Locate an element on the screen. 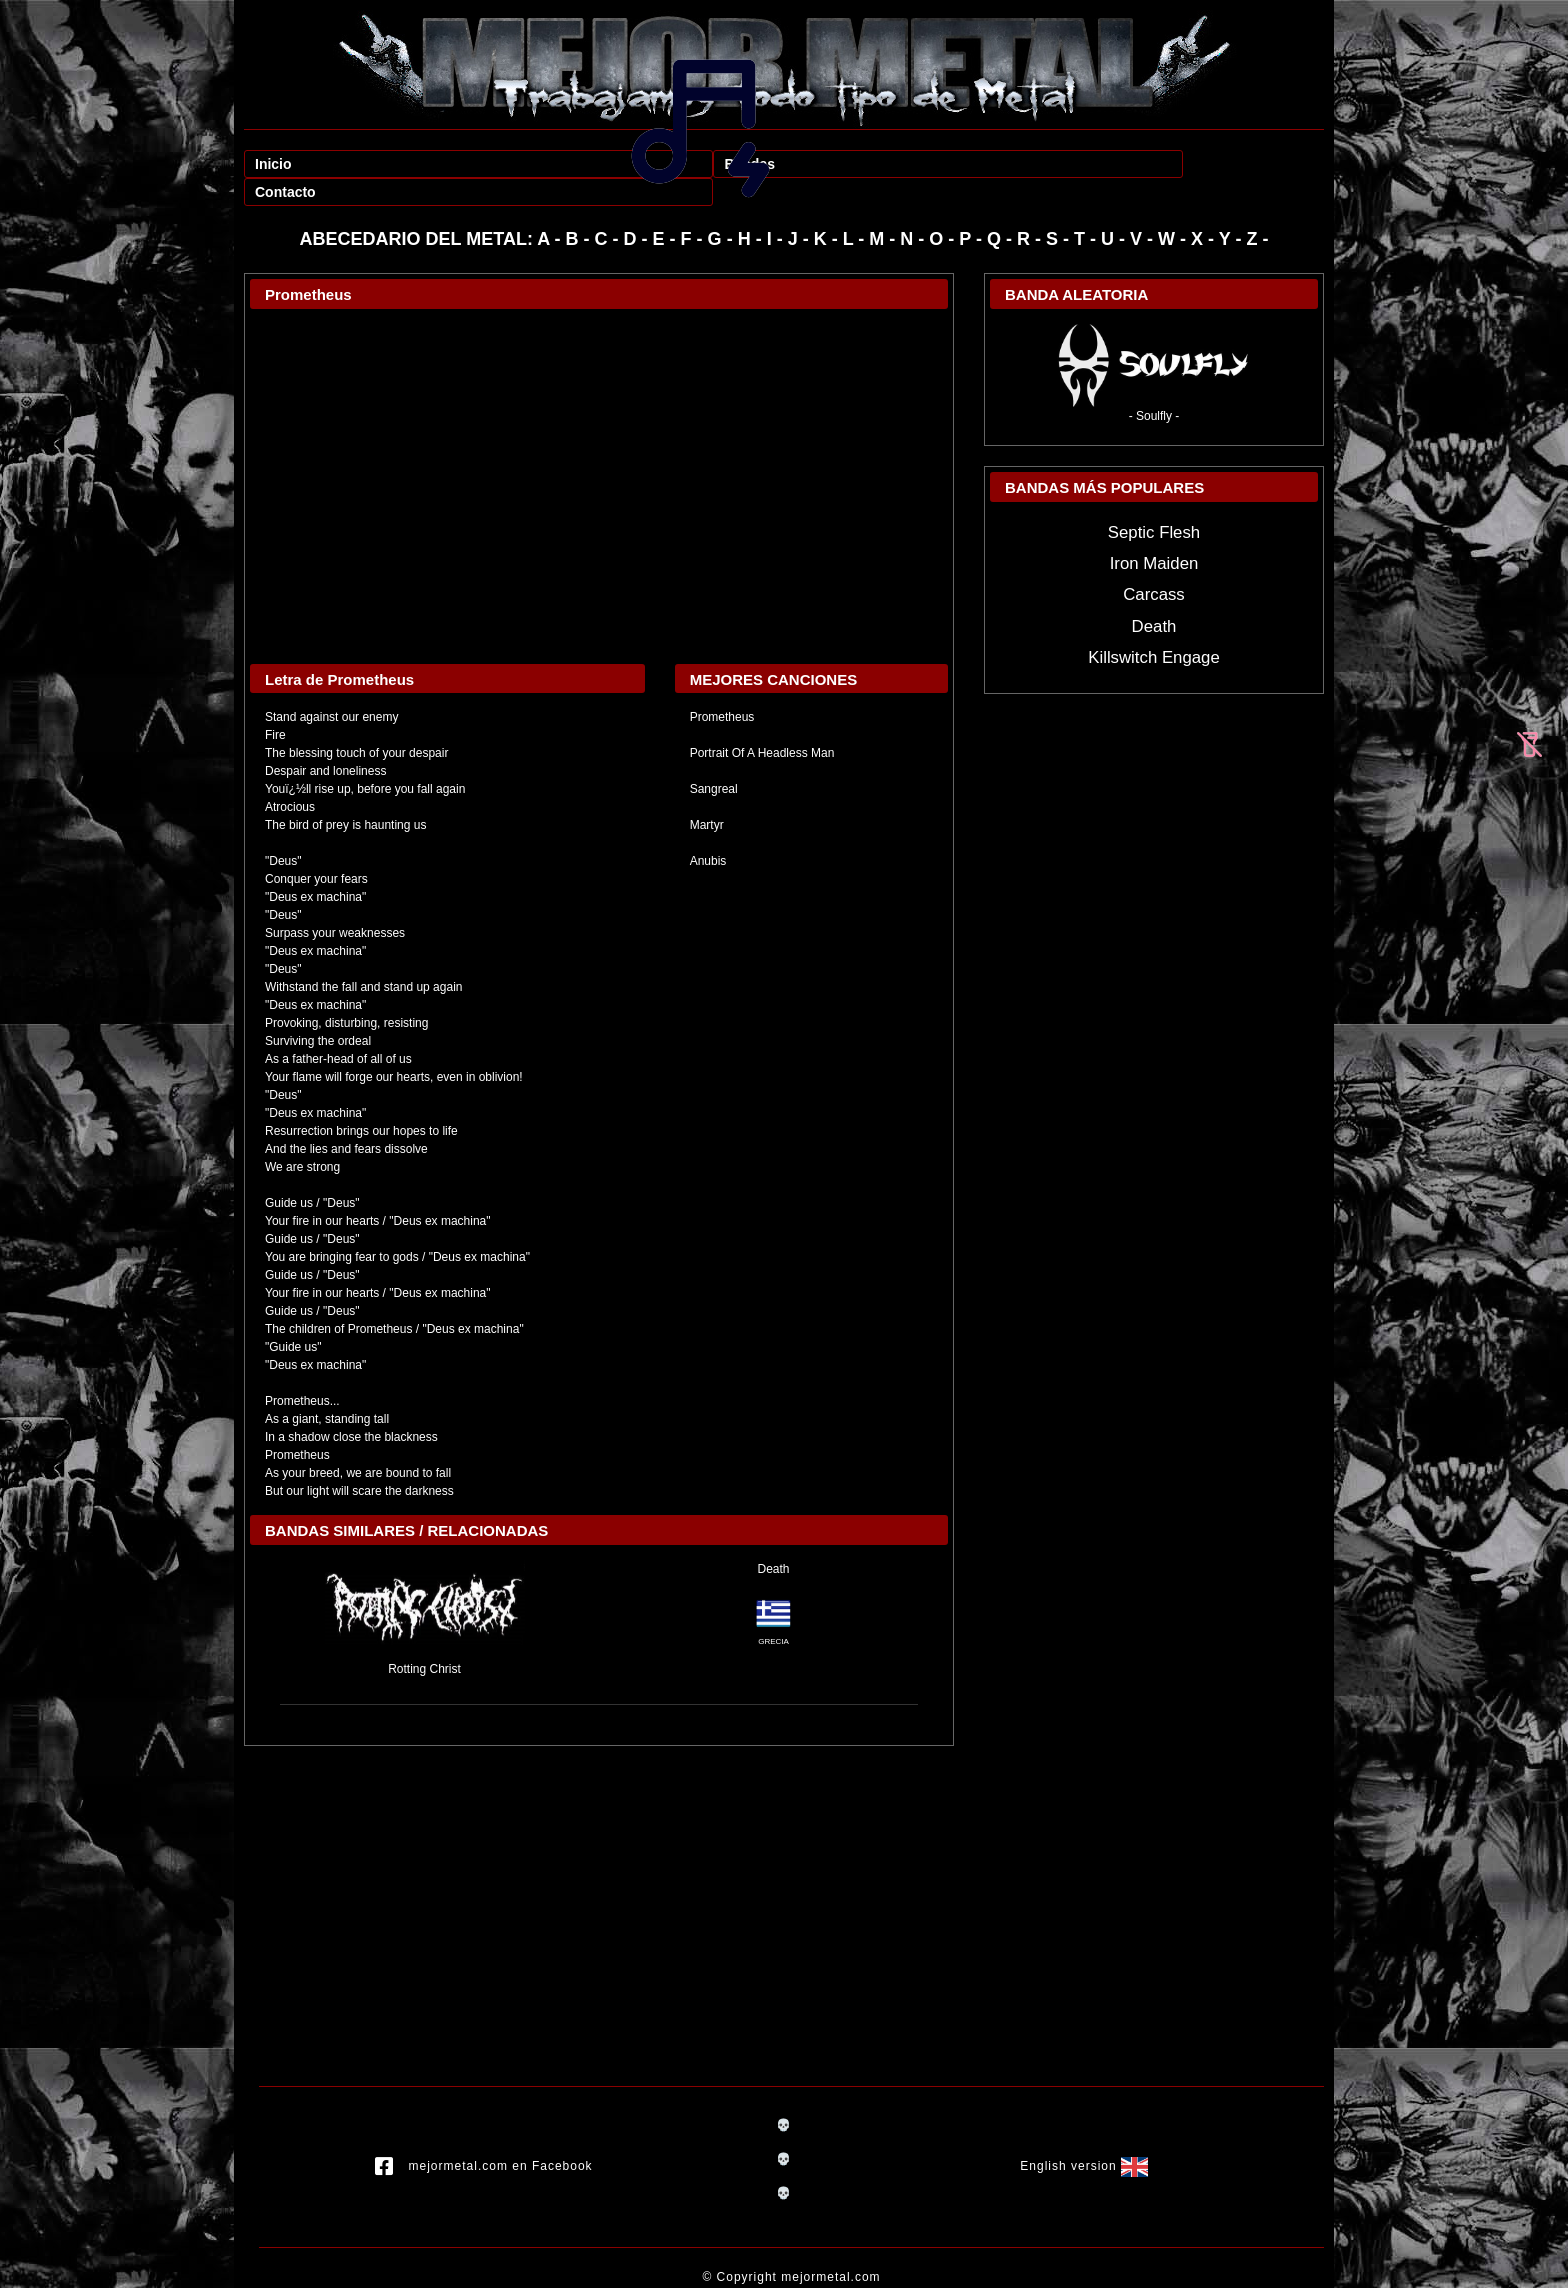 Image resolution: width=1568 pixels, height=2288 pixels. flashlight is currently off is located at coordinates (1529, 744).